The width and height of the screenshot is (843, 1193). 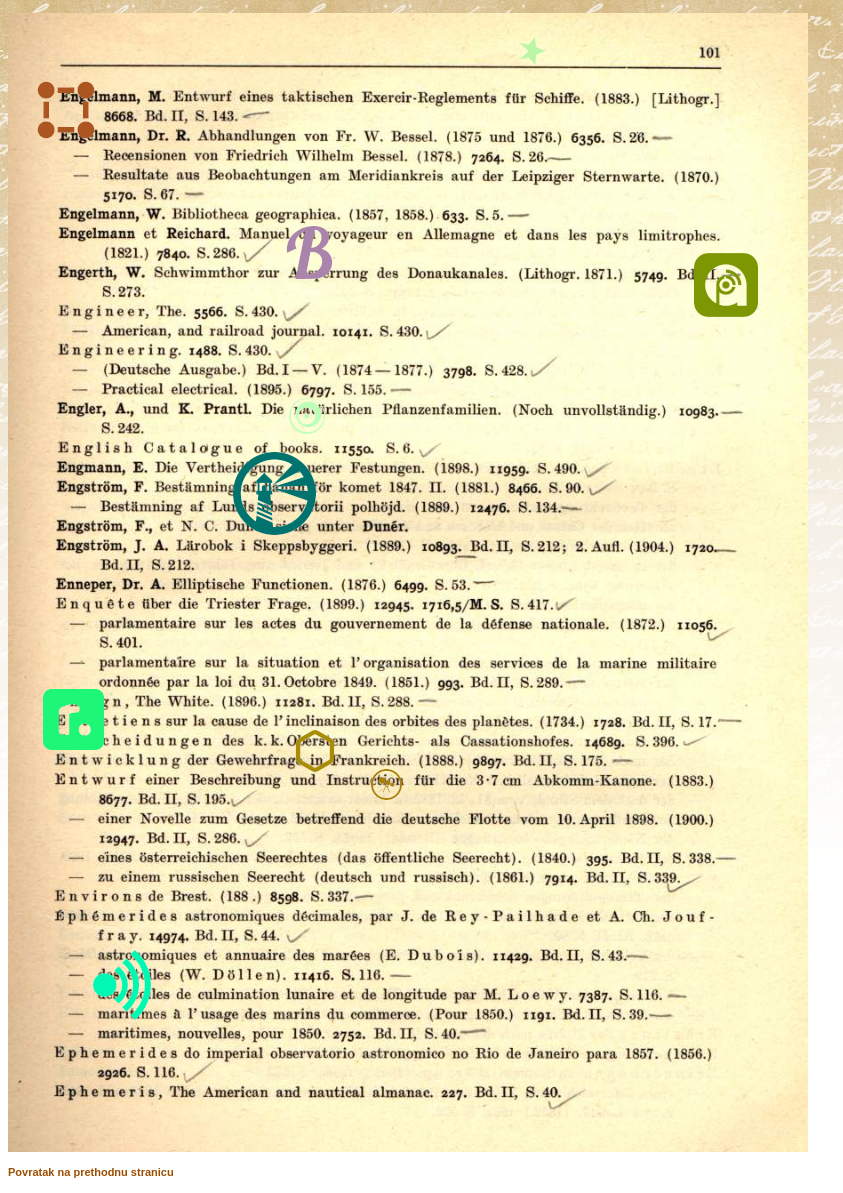 I want to click on visit Artifact Hub website, so click(x=315, y=751).